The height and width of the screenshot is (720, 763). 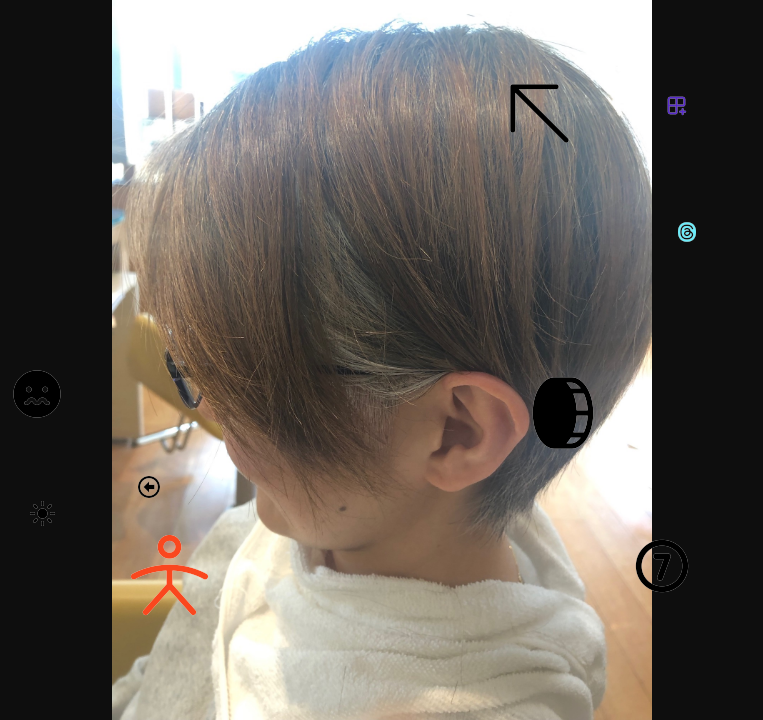 I want to click on navigate back or return to previous screen, so click(x=539, y=113).